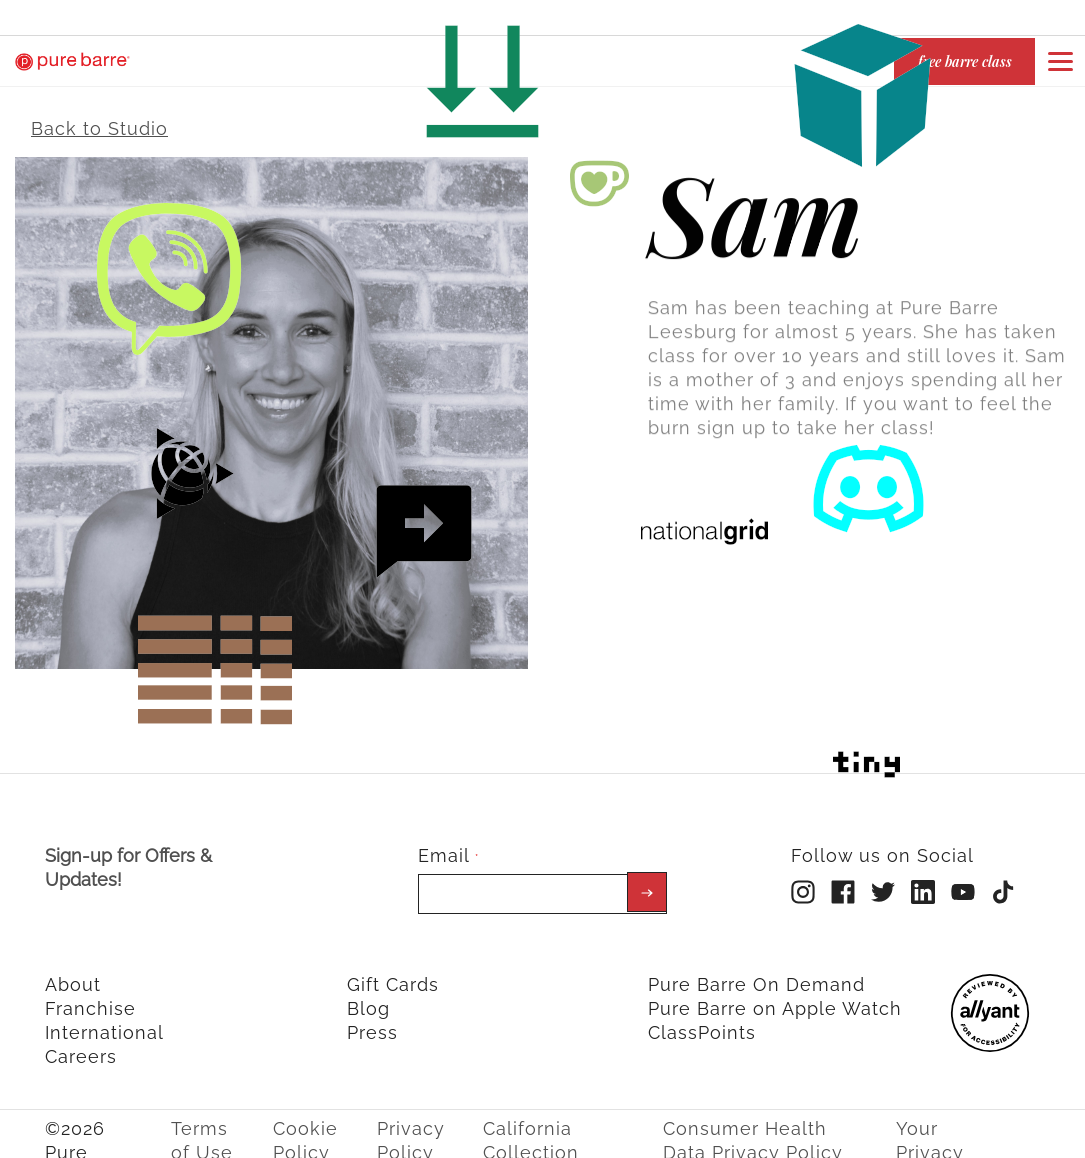 This screenshot has width=1085, height=1158. I want to click on open viber messaging app, so click(169, 279).